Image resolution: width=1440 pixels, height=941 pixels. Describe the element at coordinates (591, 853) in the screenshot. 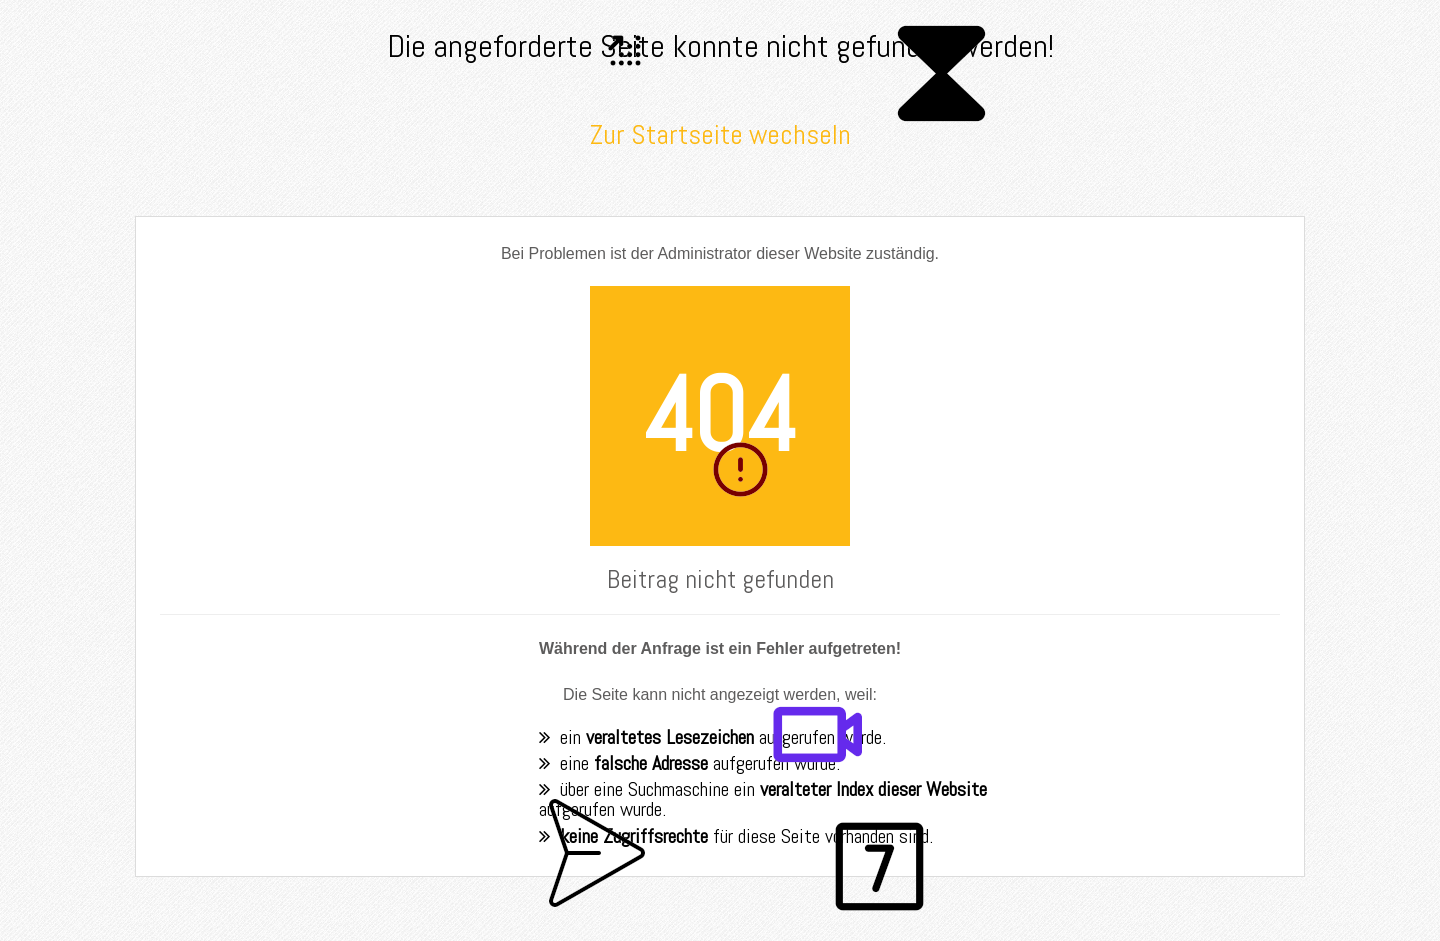

I see `send a message` at that location.